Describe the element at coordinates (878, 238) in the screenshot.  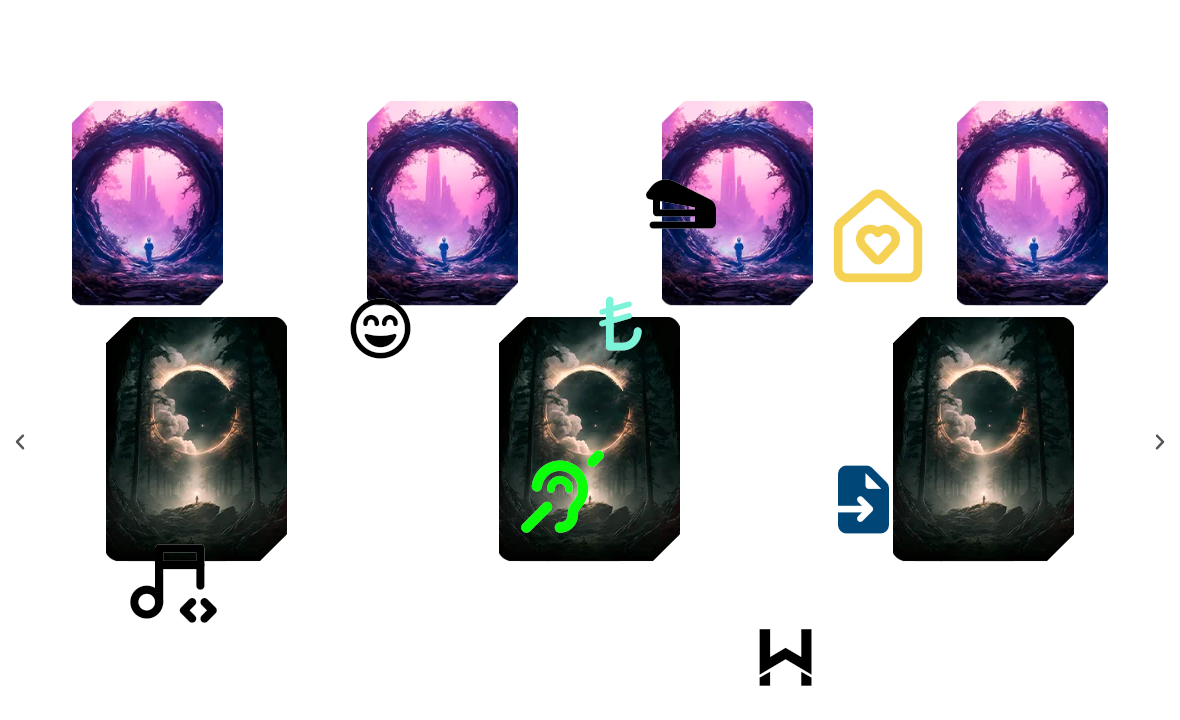
I see `access your favorite or loved home` at that location.